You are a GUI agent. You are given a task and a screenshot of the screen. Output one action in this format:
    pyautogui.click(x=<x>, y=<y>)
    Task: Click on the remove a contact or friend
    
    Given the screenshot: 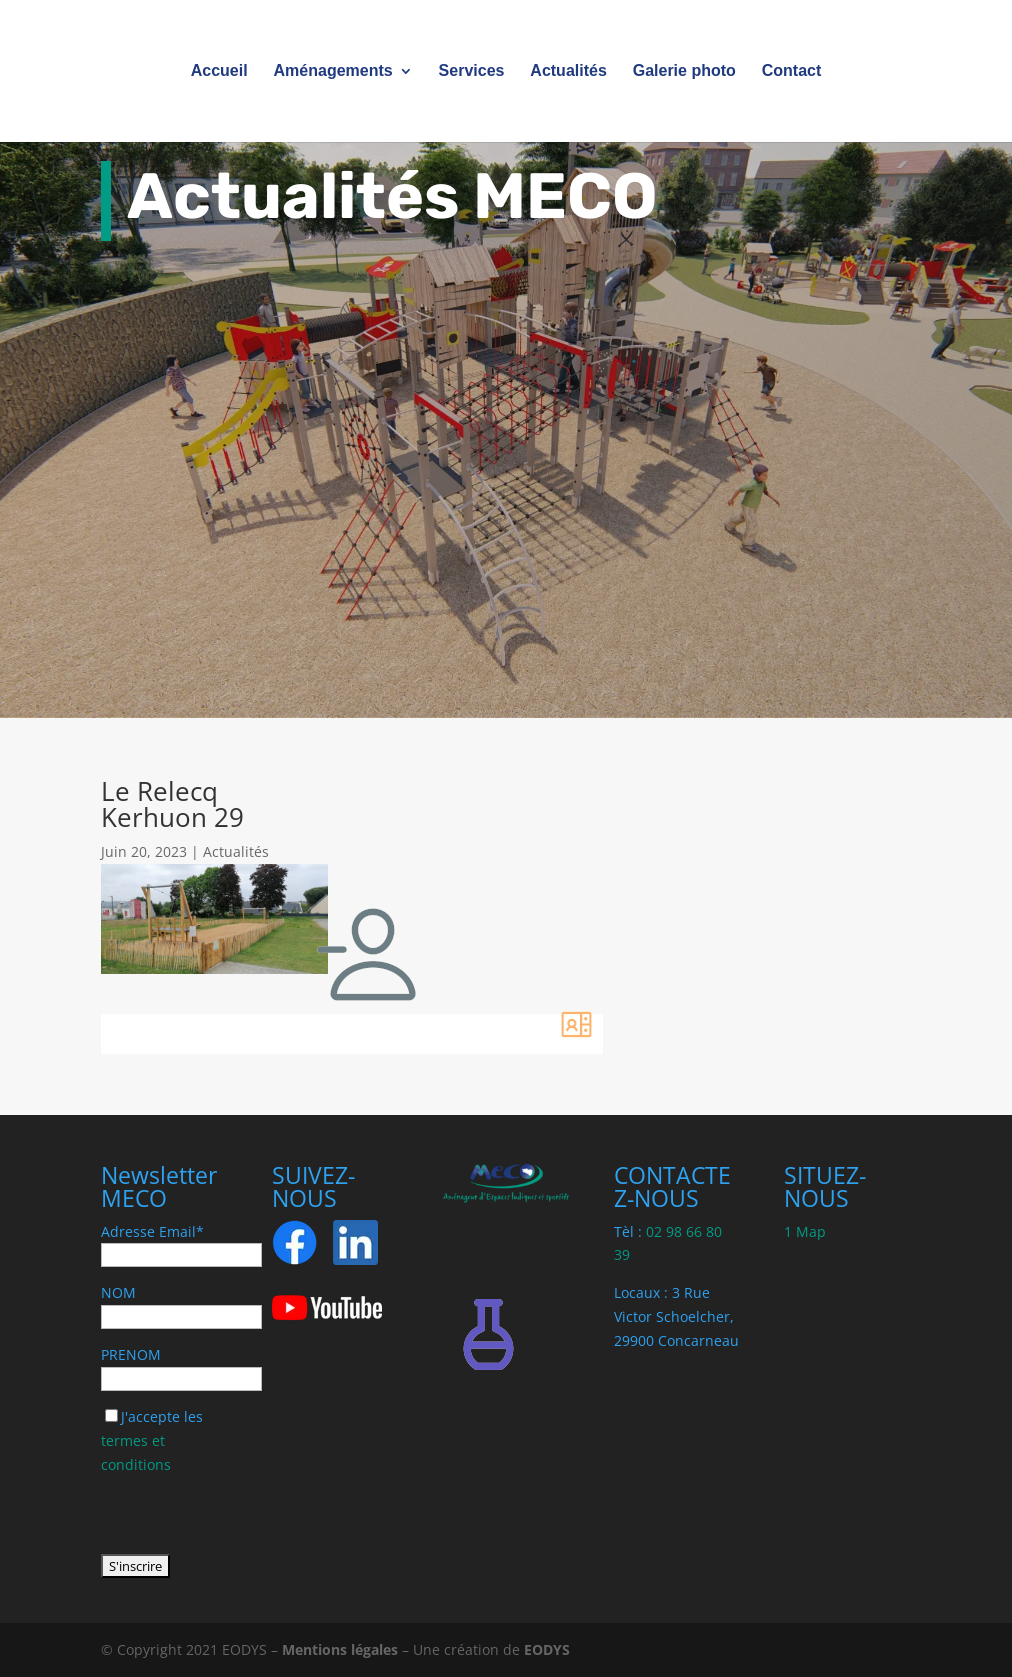 What is the action you would take?
    pyautogui.click(x=366, y=954)
    